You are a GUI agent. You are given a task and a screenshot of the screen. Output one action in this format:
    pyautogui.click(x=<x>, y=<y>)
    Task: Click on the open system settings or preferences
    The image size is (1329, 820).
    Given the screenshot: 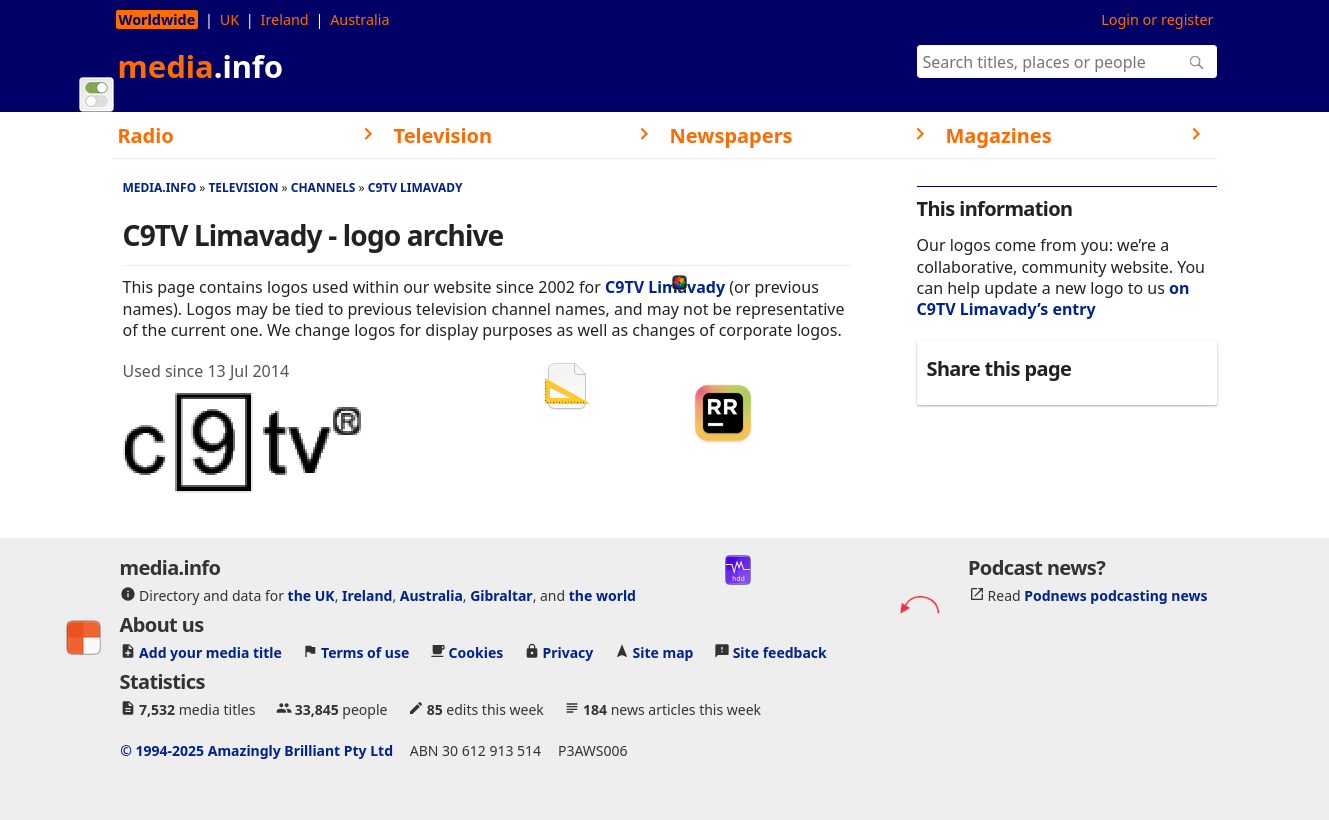 What is the action you would take?
    pyautogui.click(x=96, y=94)
    